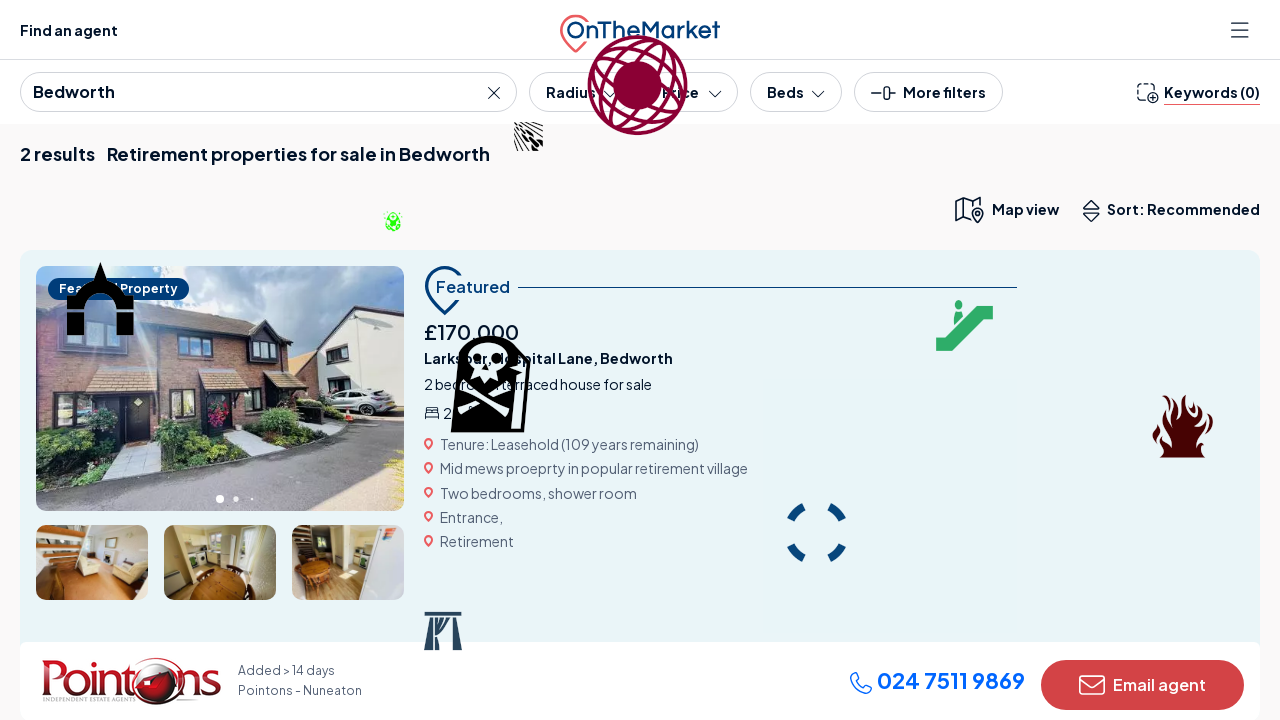 The image size is (1280, 720). What do you see at coordinates (487, 384) in the screenshot?
I see `indicates a defeated pirate character or game over state` at bounding box center [487, 384].